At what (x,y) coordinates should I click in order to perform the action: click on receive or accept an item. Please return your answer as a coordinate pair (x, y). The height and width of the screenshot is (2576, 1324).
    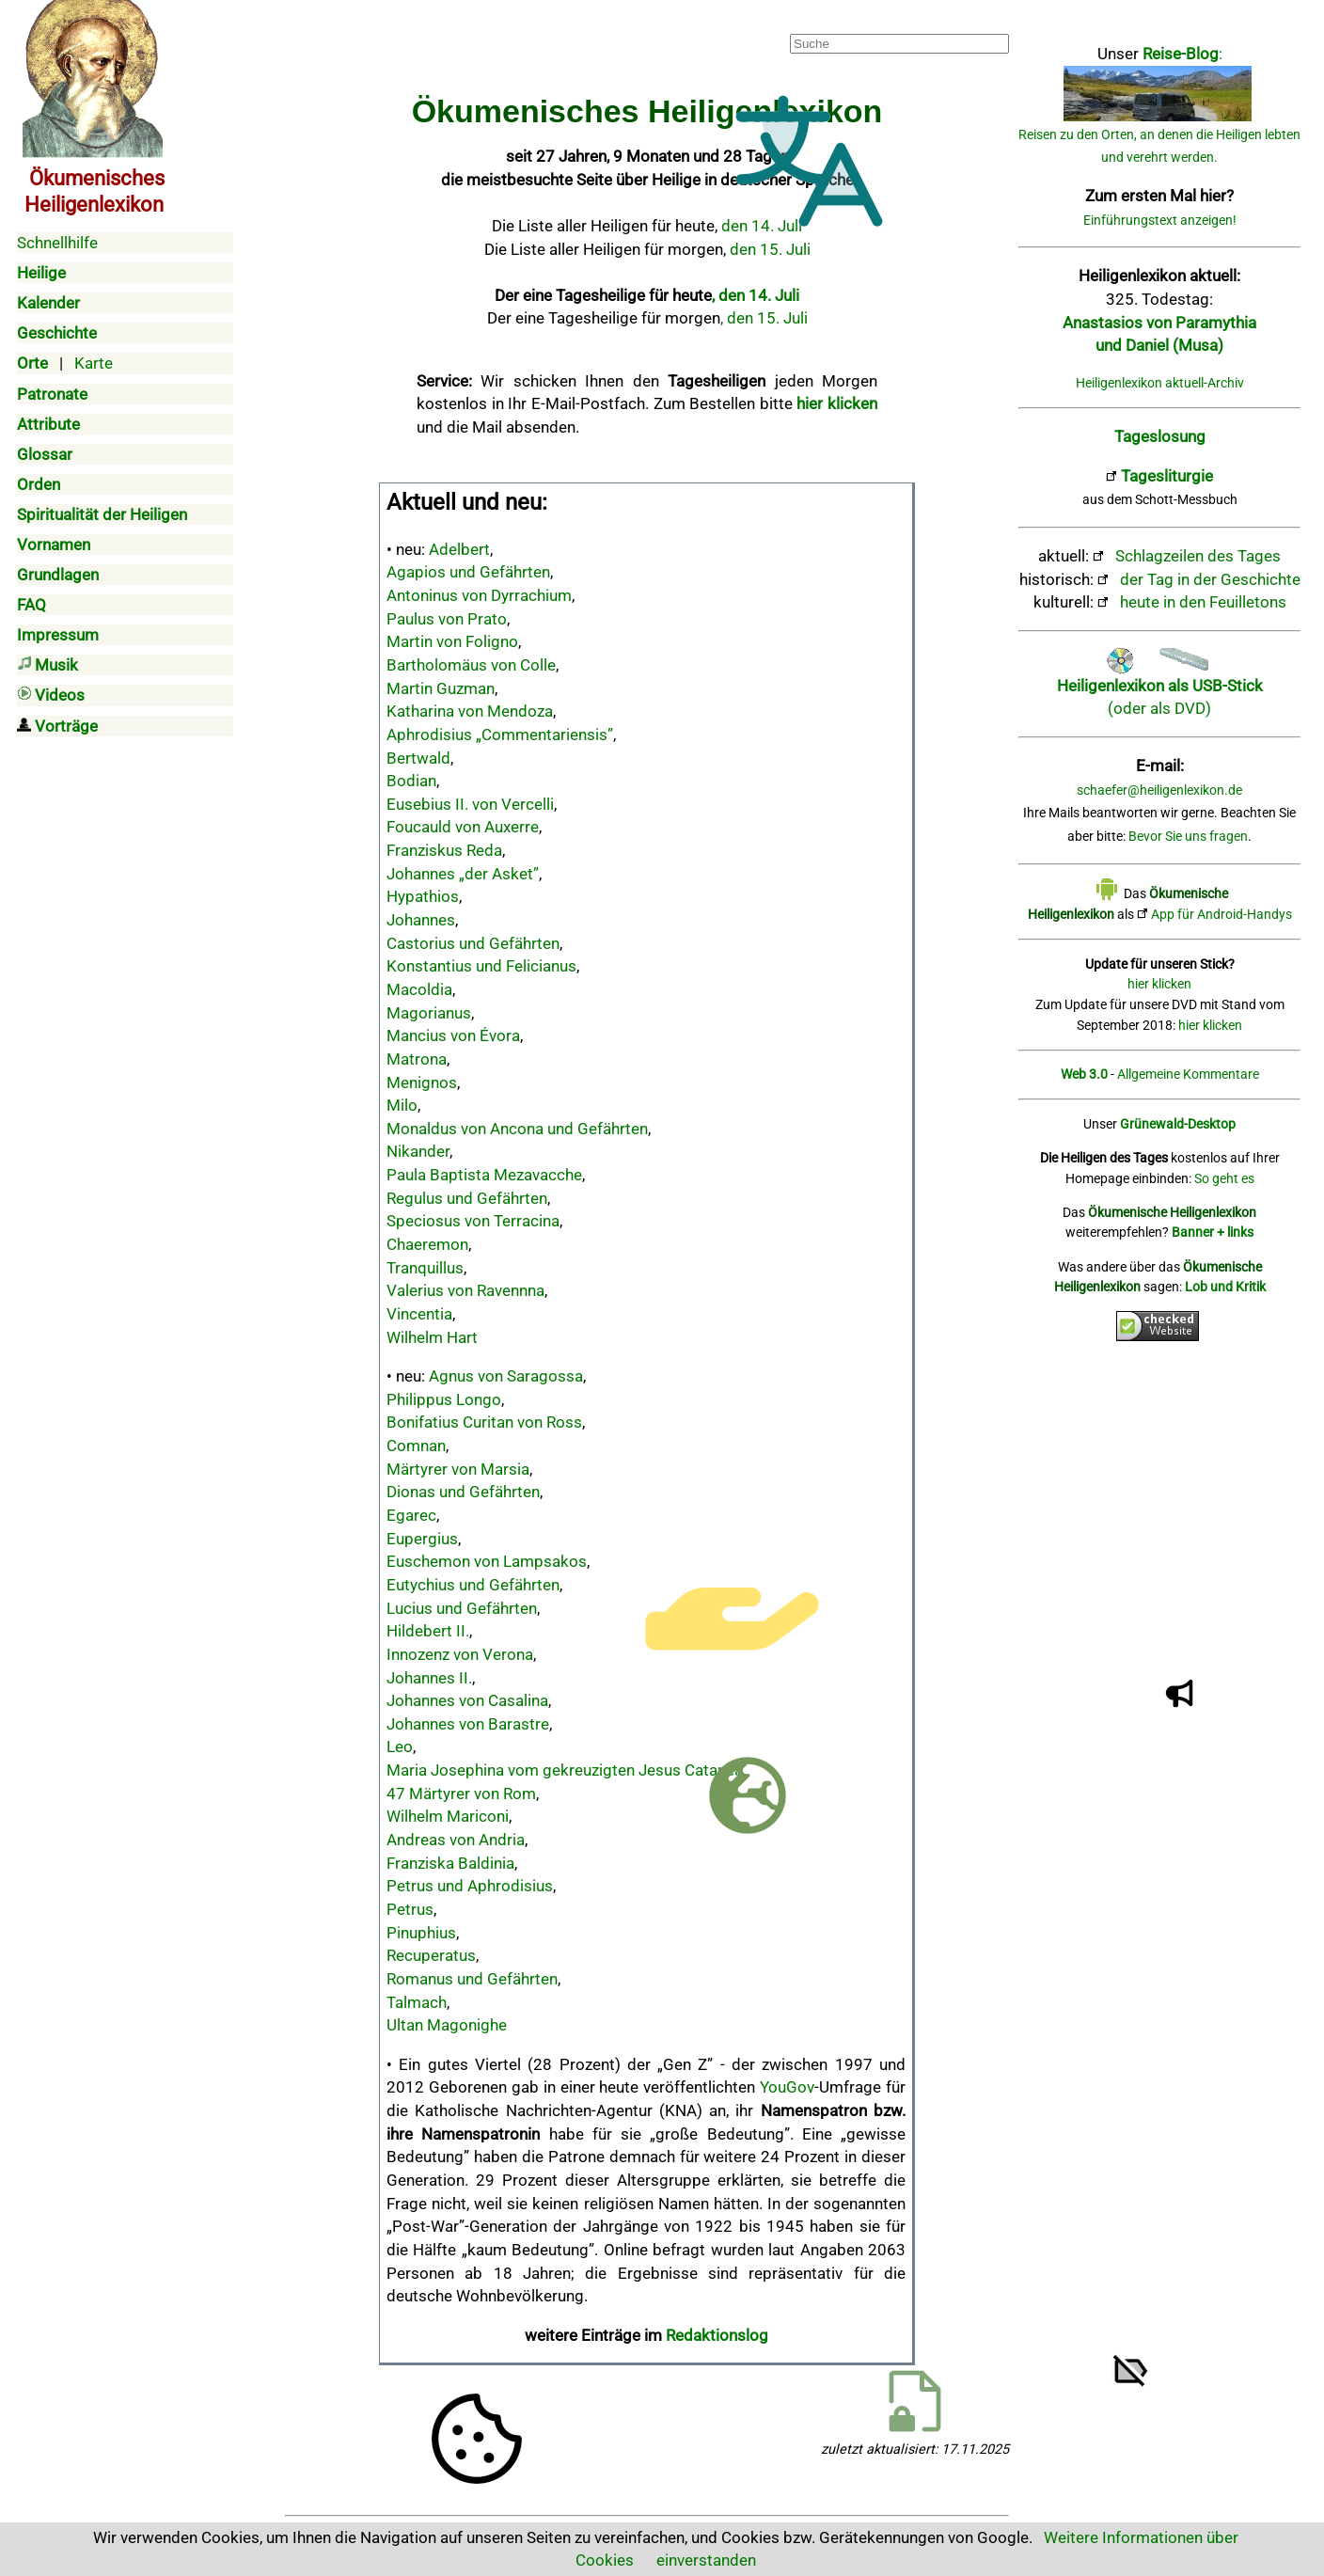
    Looking at the image, I should click on (732, 1572).